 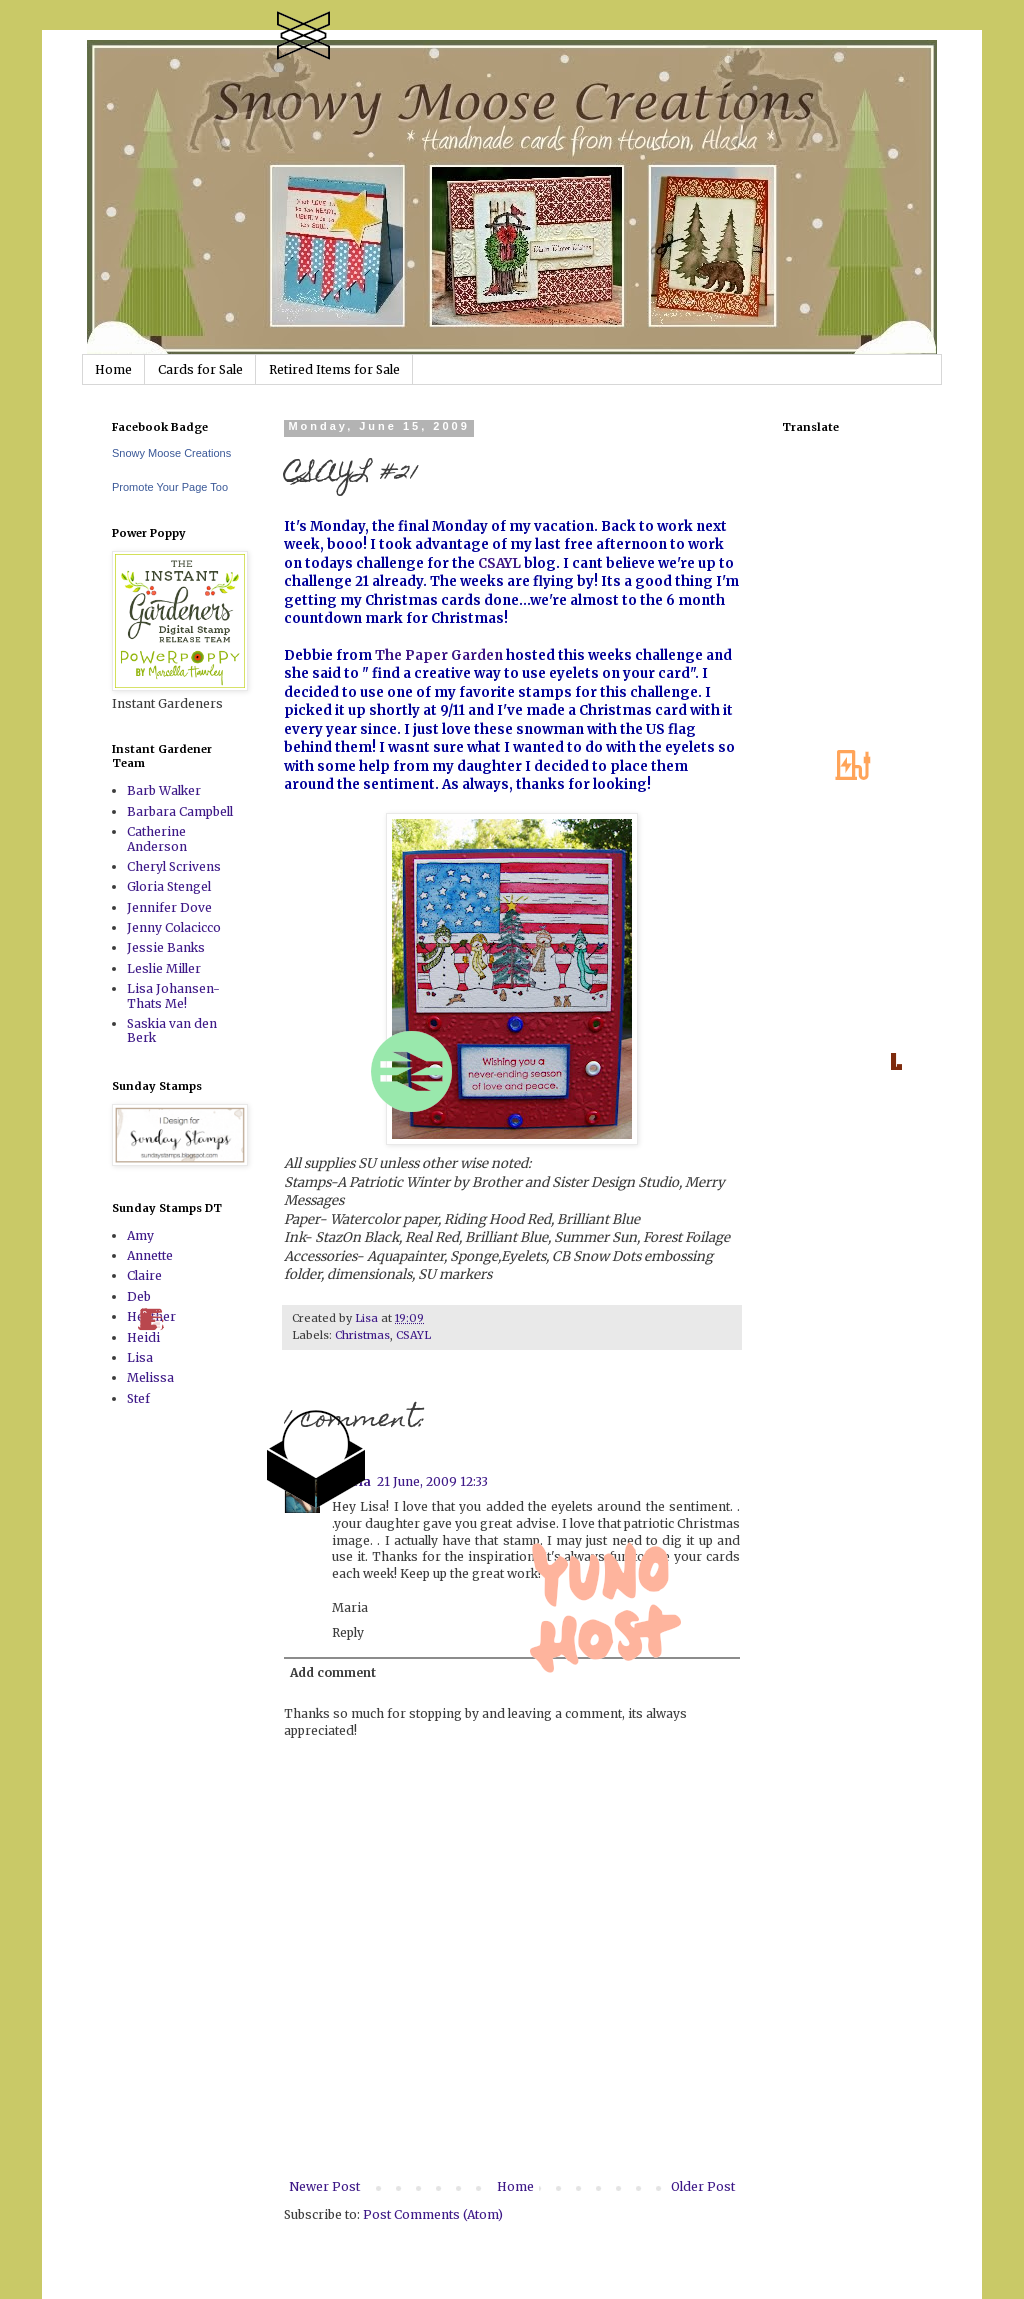 I want to click on access National Rail train services and schedules, so click(x=411, y=1071).